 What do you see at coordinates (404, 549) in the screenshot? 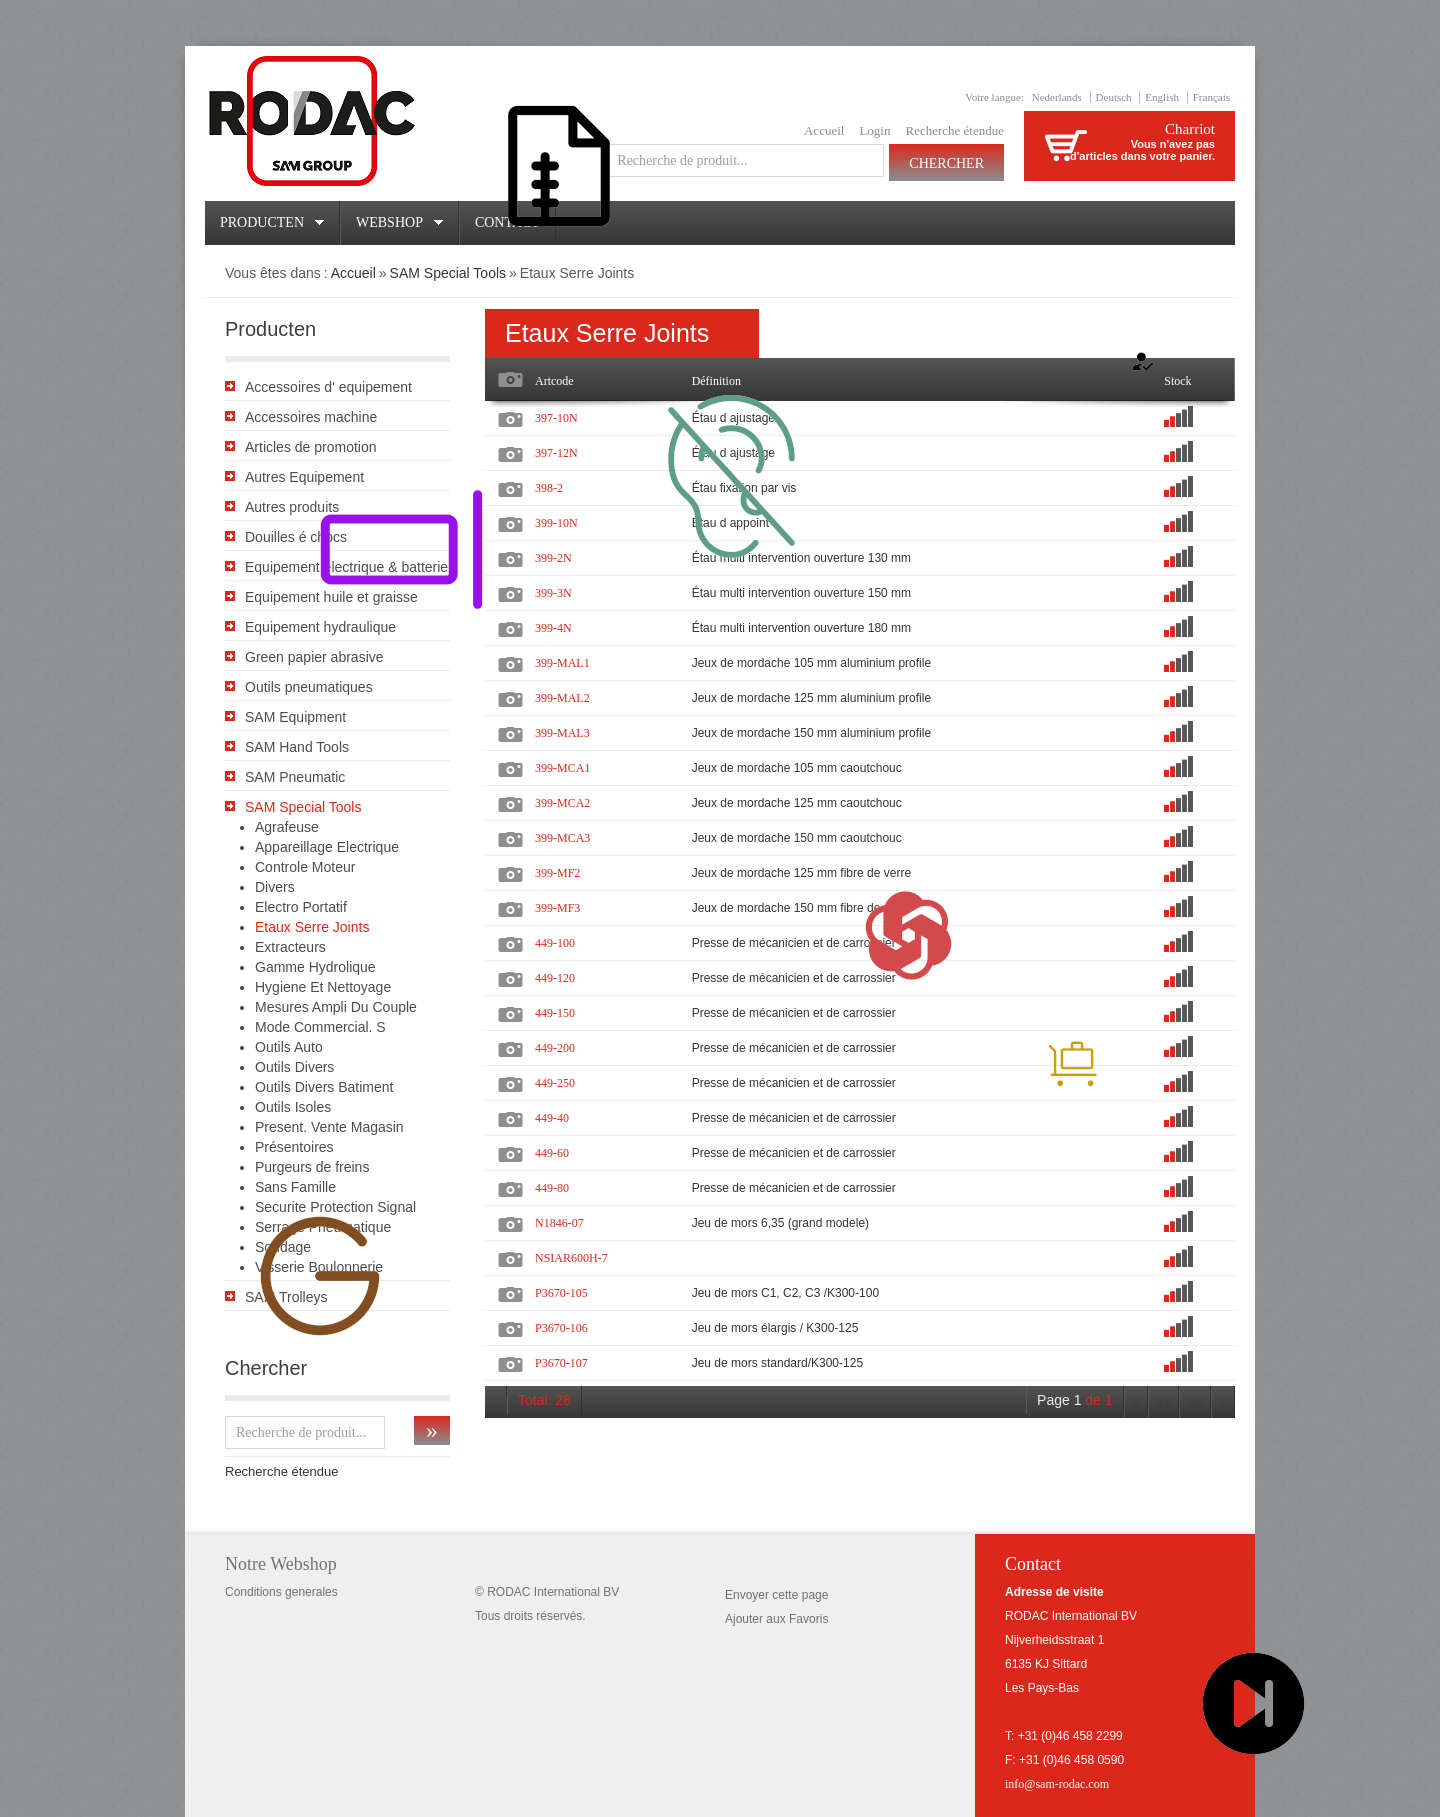
I see `align content to the right` at bounding box center [404, 549].